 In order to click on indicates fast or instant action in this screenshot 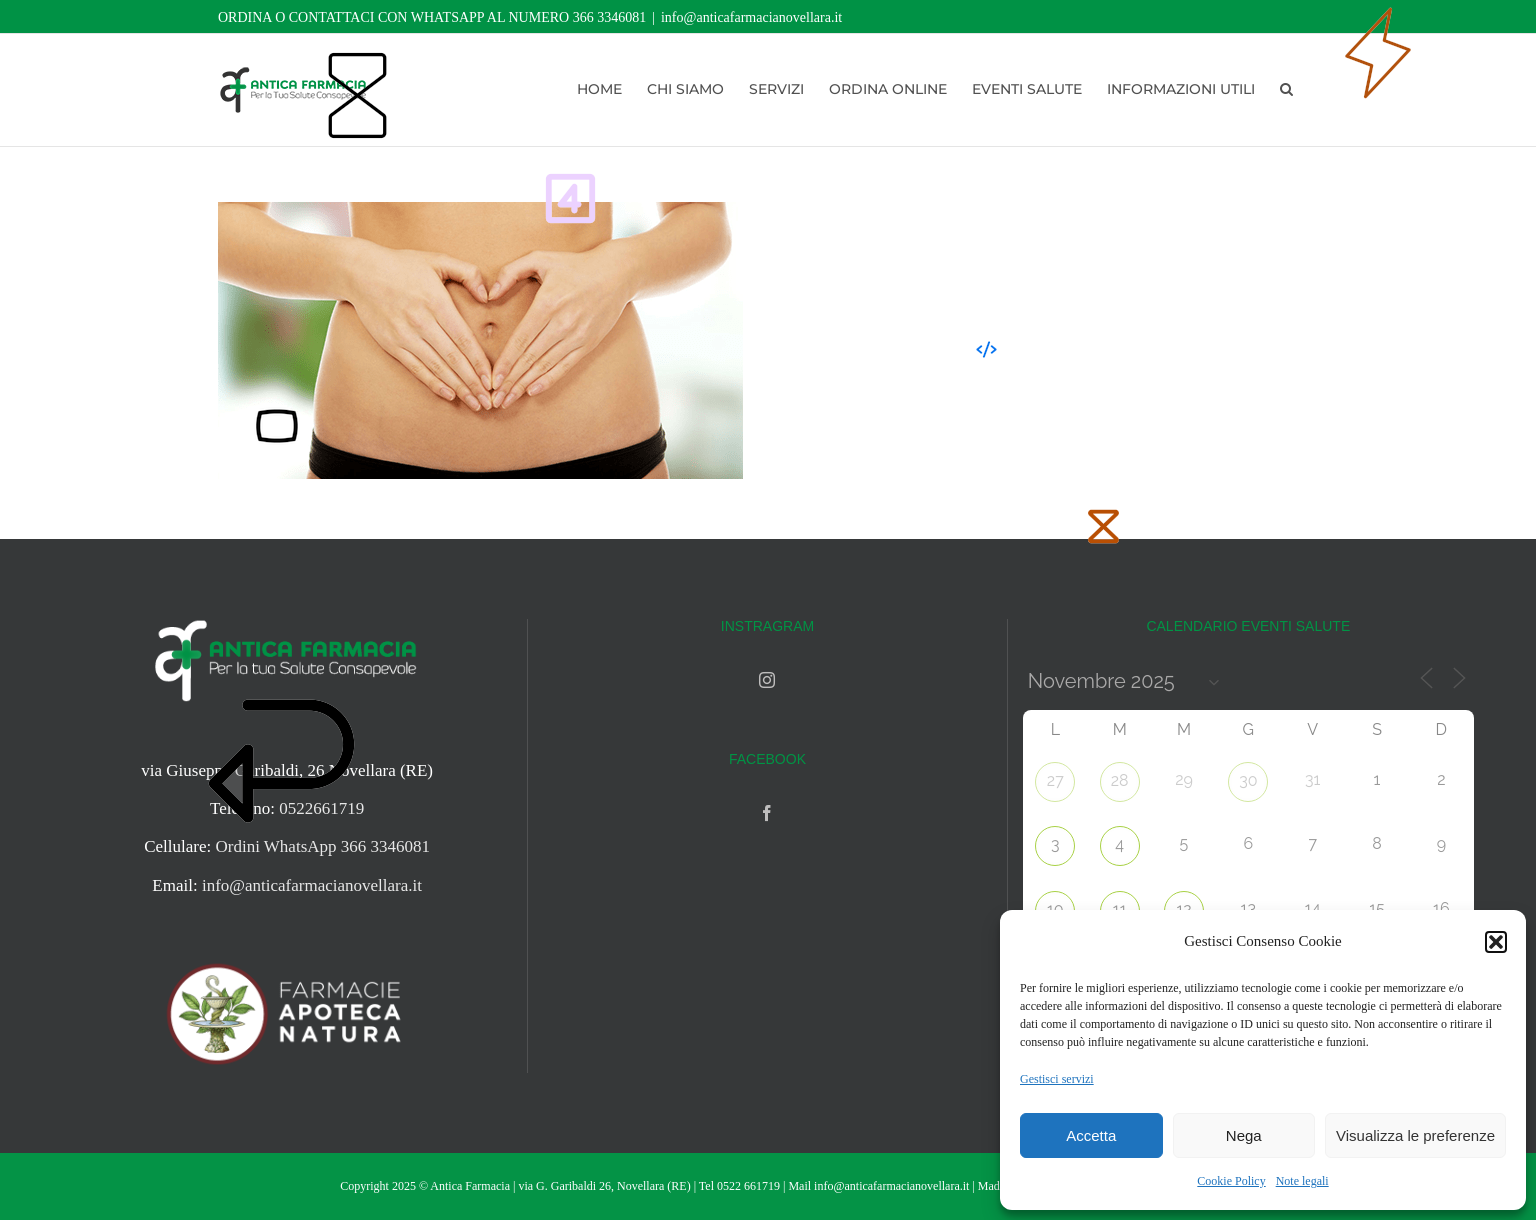, I will do `click(1378, 53)`.